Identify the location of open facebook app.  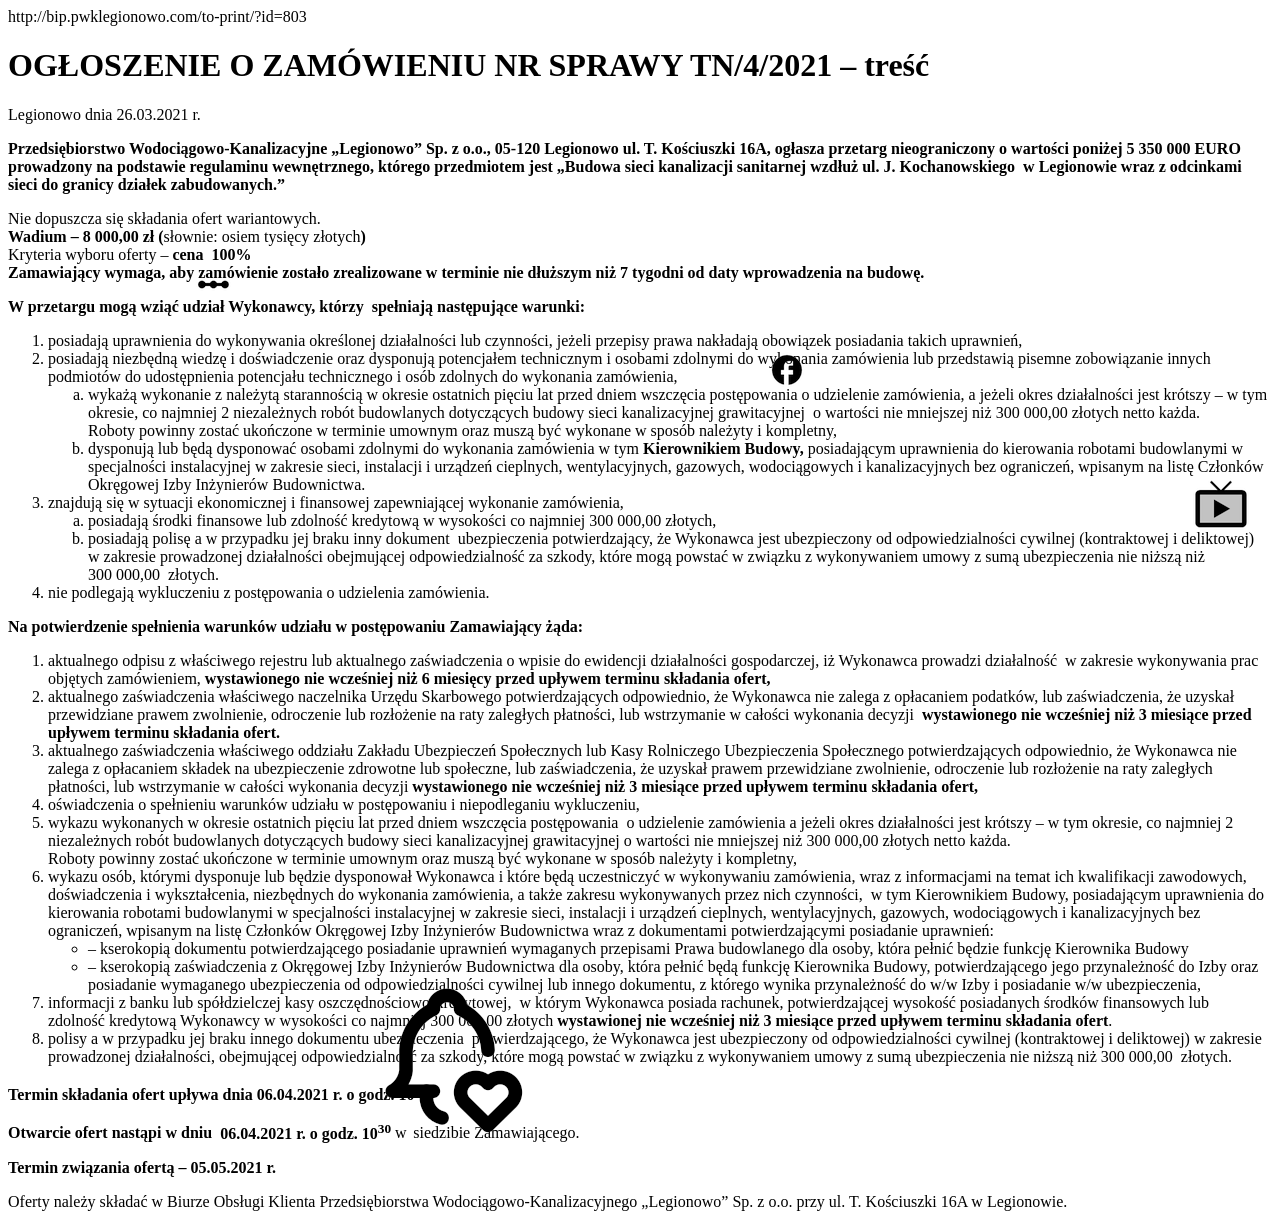
(787, 370).